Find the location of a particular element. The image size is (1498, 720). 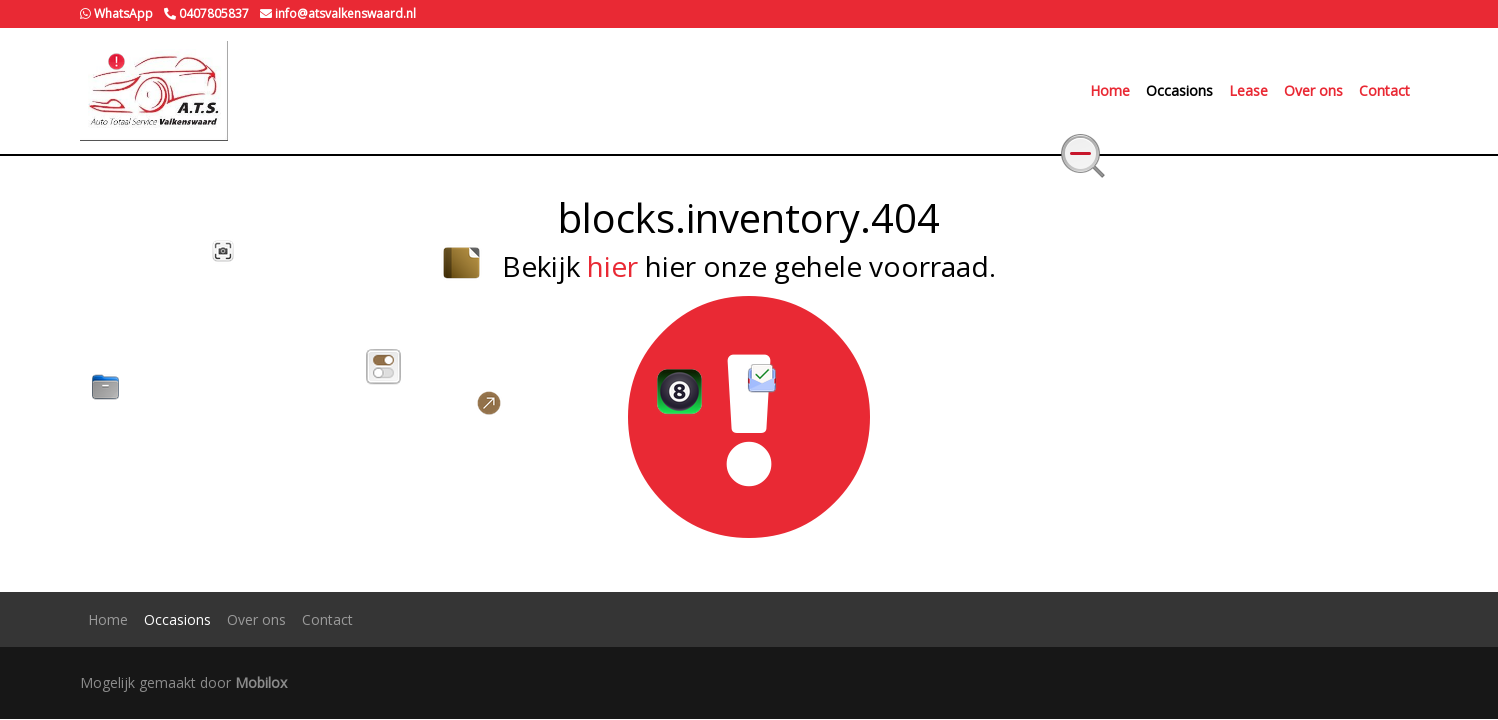

open the nautilus file manager is located at coordinates (105, 386).